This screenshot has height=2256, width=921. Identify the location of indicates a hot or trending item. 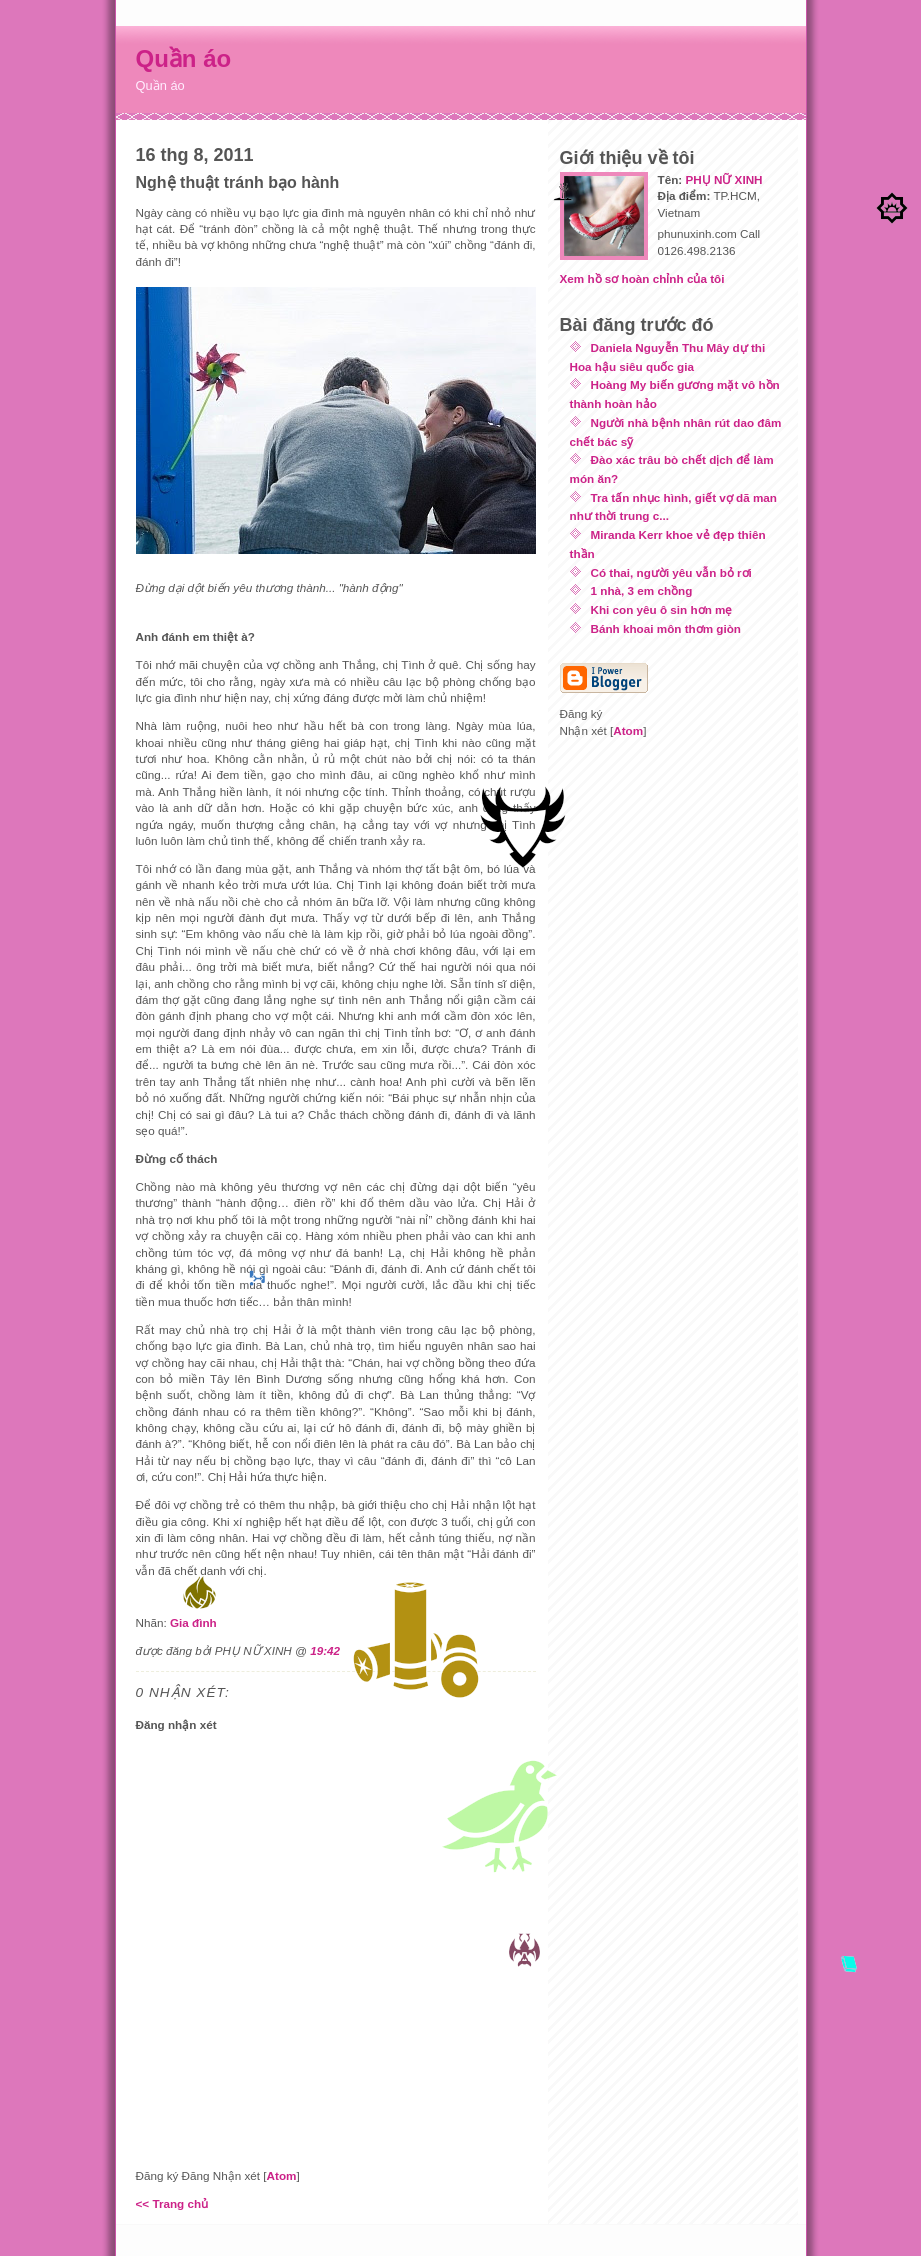
(199, 1592).